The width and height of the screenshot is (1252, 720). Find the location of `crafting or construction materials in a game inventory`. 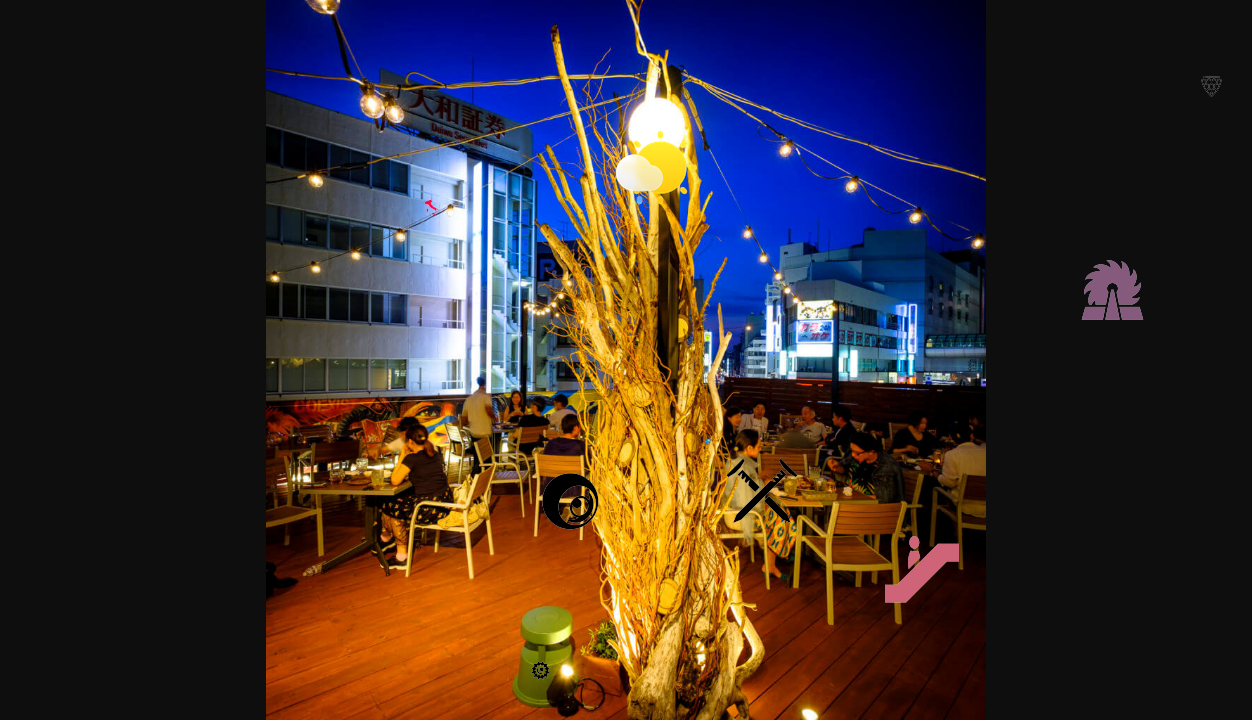

crafting or construction materials in a game inventory is located at coordinates (762, 490).